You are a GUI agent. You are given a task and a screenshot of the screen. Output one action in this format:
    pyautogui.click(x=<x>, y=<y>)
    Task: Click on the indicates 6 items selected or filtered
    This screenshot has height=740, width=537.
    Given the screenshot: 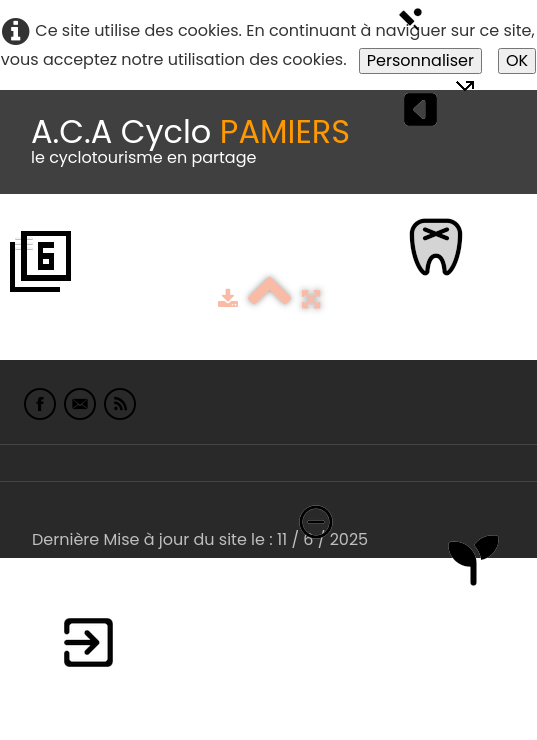 What is the action you would take?
    pyautogui.click(x=40, y=261)
    